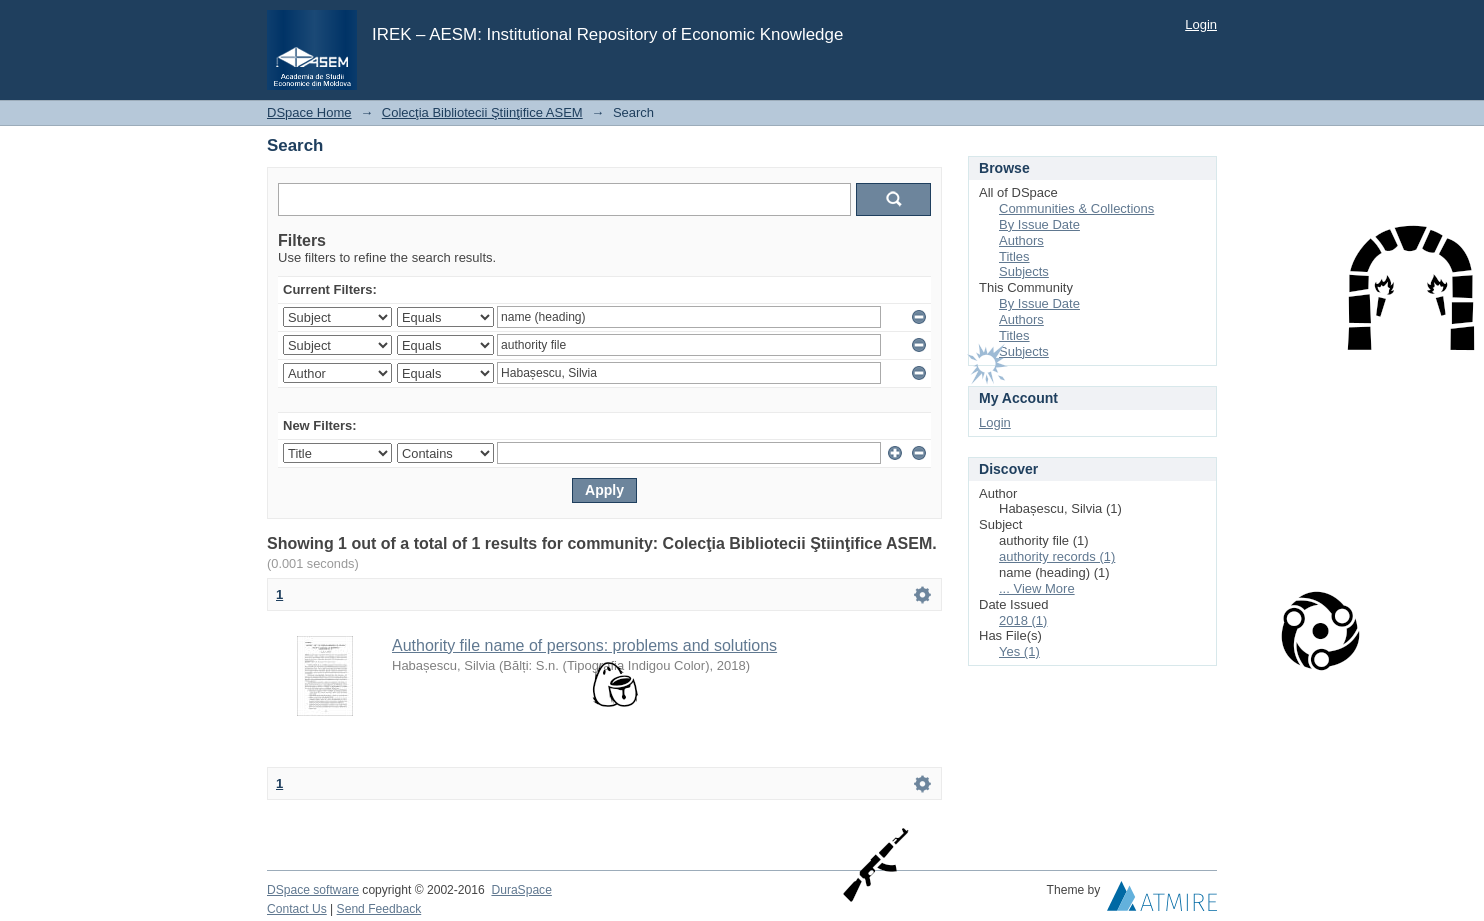  What do you see at coordinates (987, 364) in the screenshot?
I see `indicates an eclipse or celestial event in a game` at bounding box center [987, 364].